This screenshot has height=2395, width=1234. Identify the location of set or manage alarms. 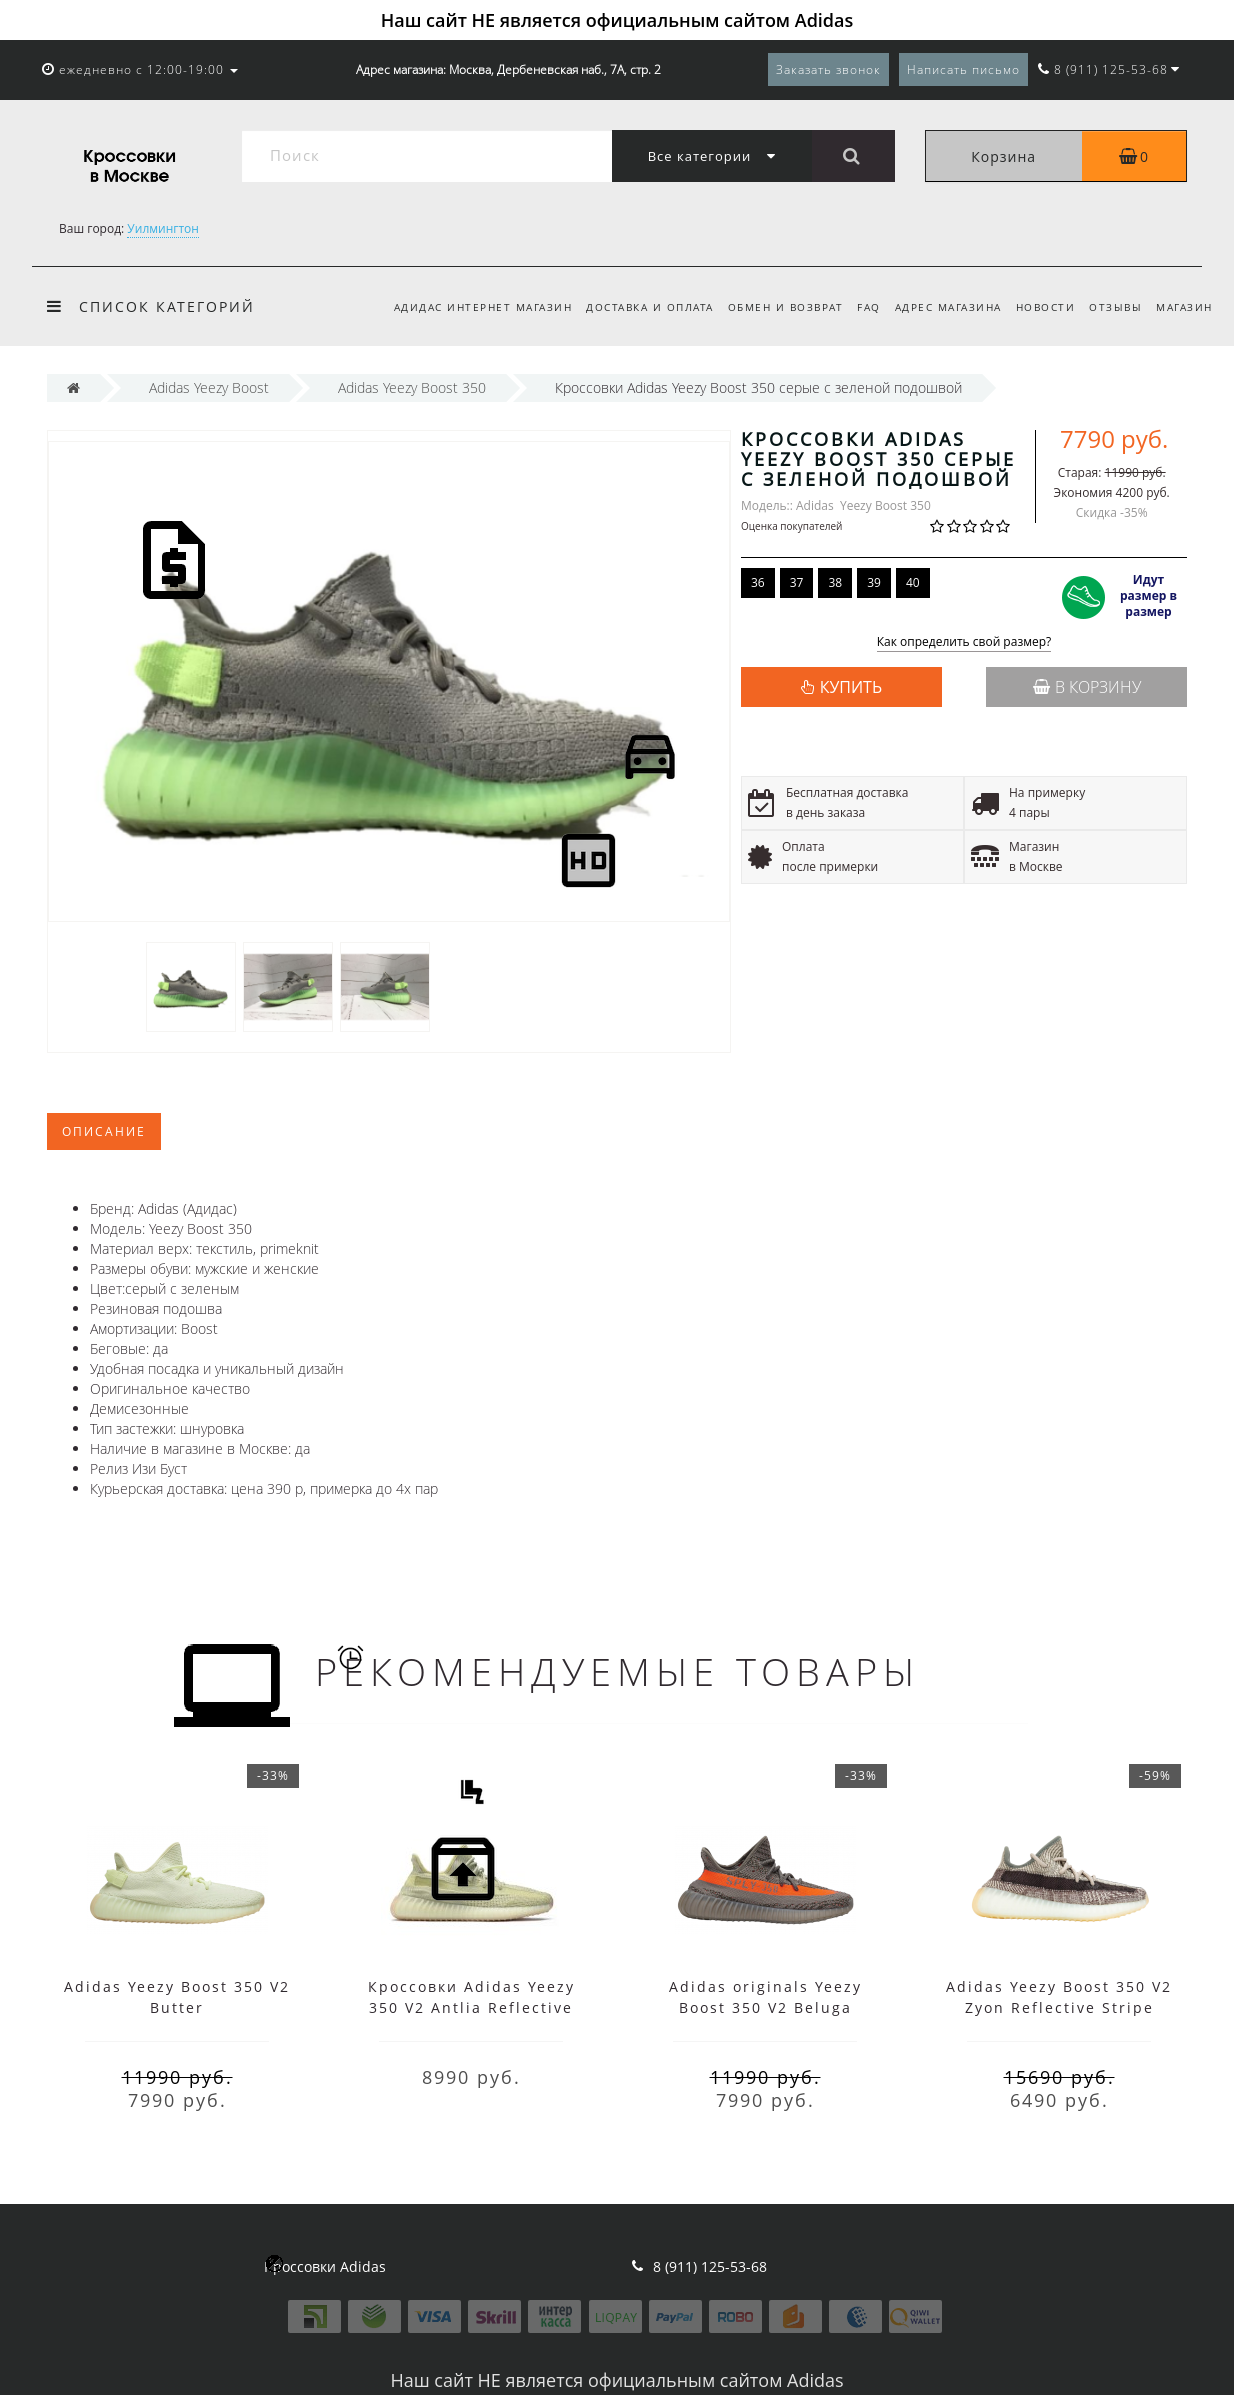
(350, 1657).